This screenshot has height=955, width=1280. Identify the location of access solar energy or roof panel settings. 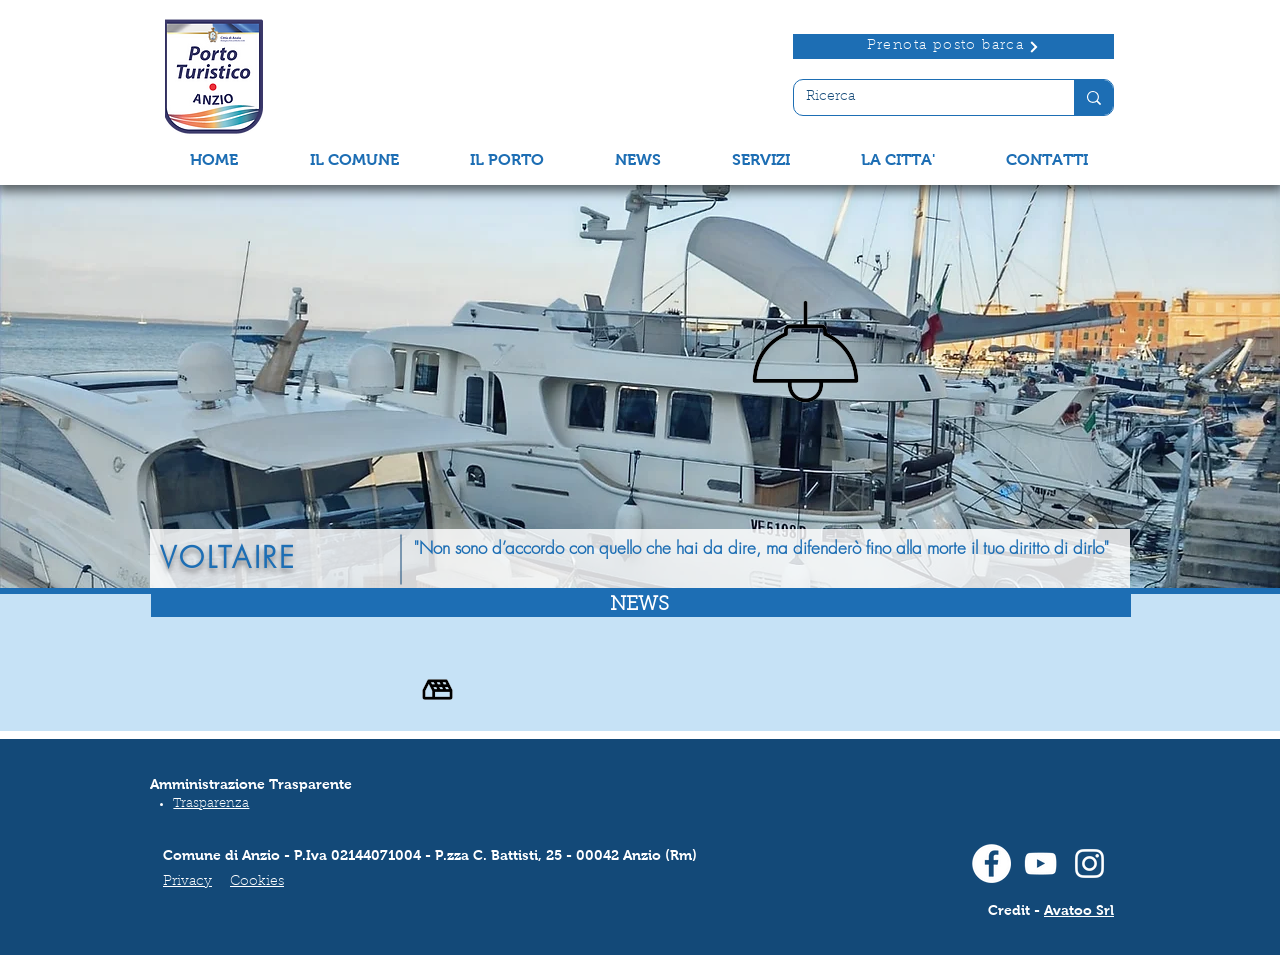
(437, 690).